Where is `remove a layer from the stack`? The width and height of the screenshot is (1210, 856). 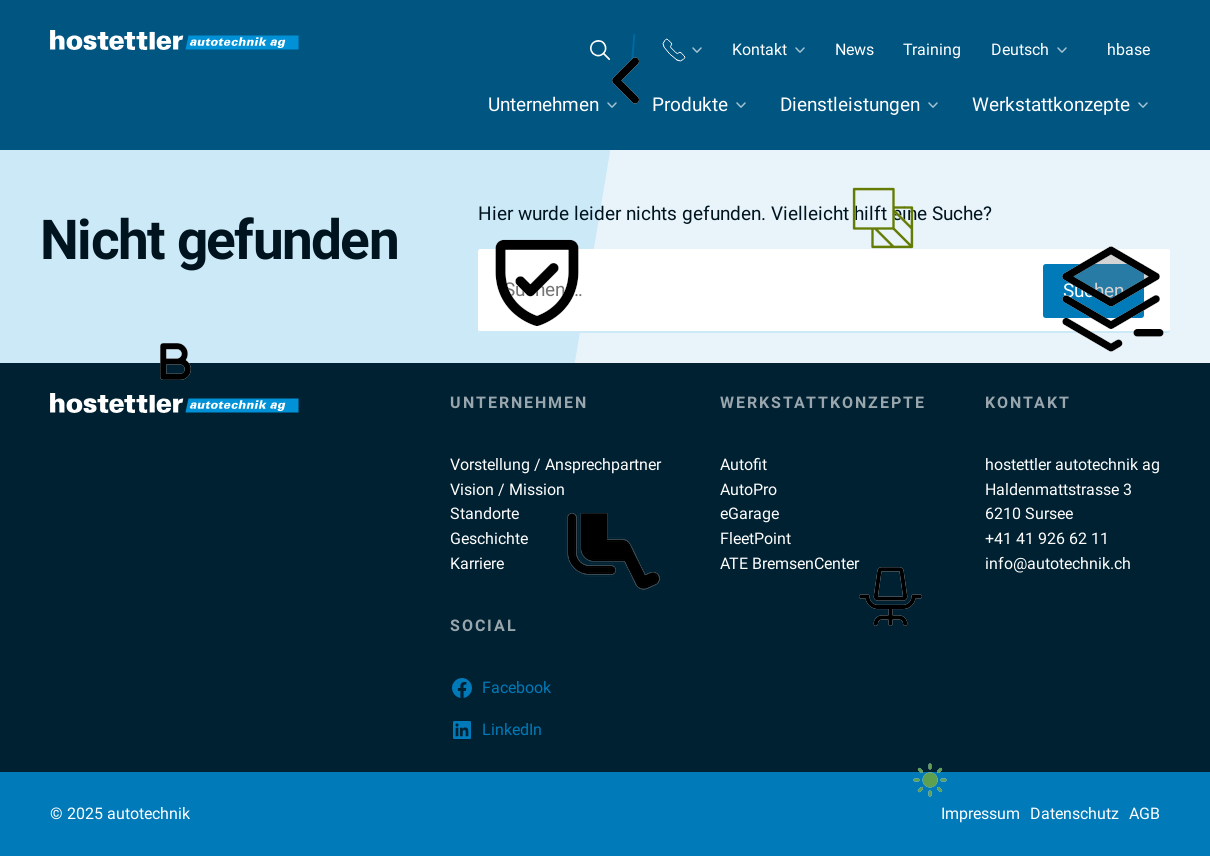
remove a layer from the stack is located at coordinates (1111, 299).